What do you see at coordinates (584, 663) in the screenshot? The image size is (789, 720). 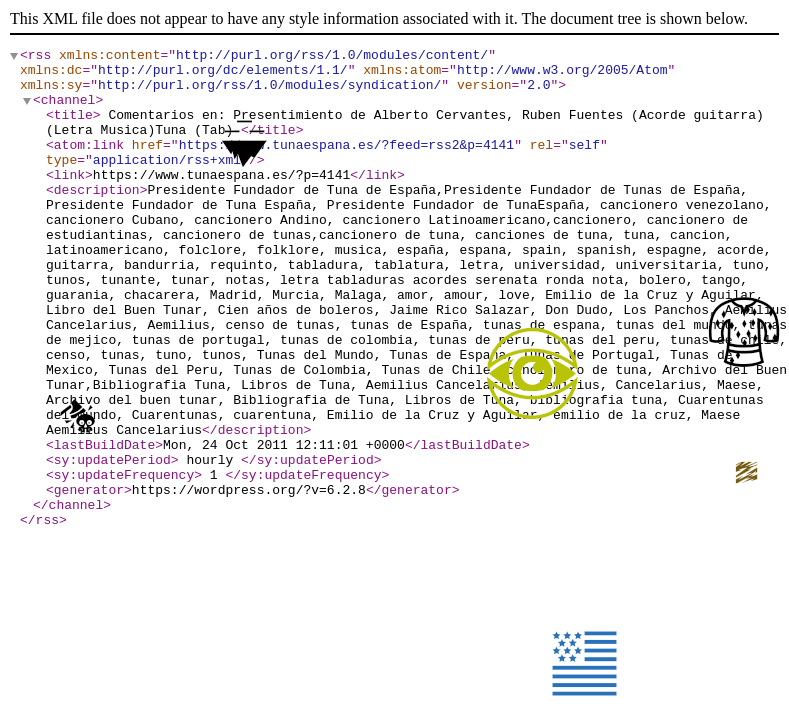 I see `select united states as your country/region` at bounding box center [584, 663].